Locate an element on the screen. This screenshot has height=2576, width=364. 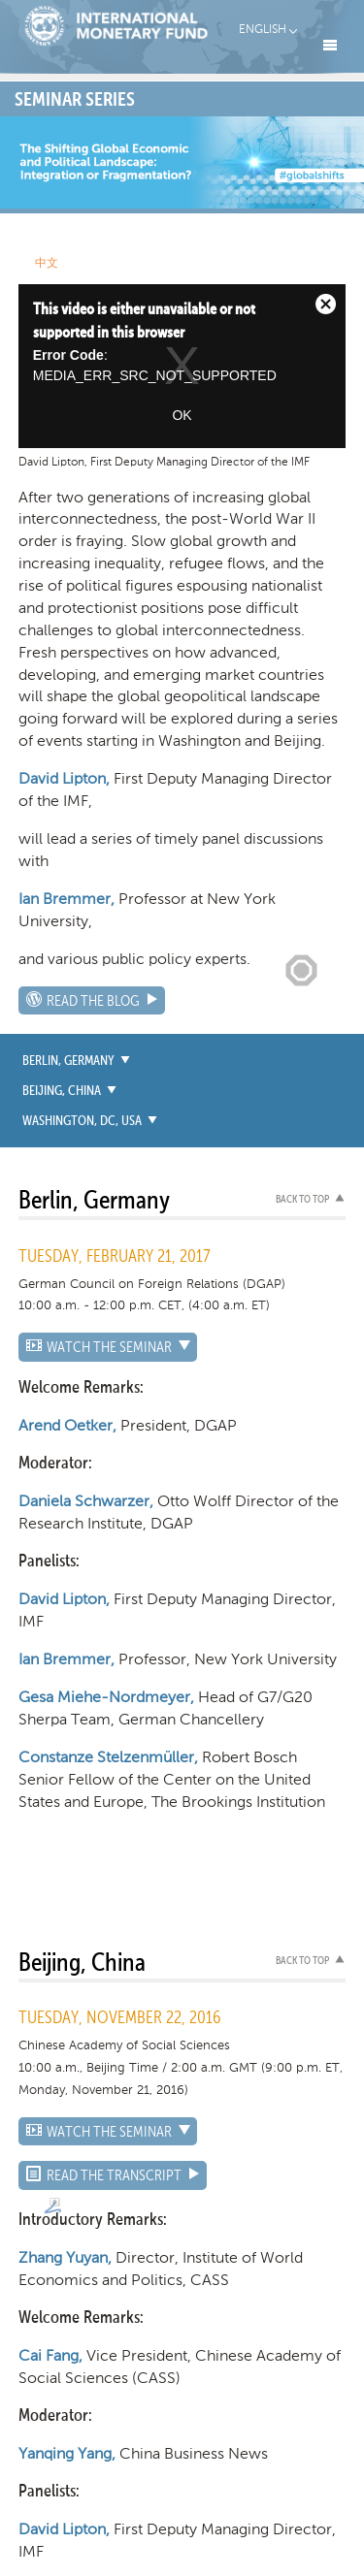
connect to a wired ethernet network is located at coordinates (52, 2206).